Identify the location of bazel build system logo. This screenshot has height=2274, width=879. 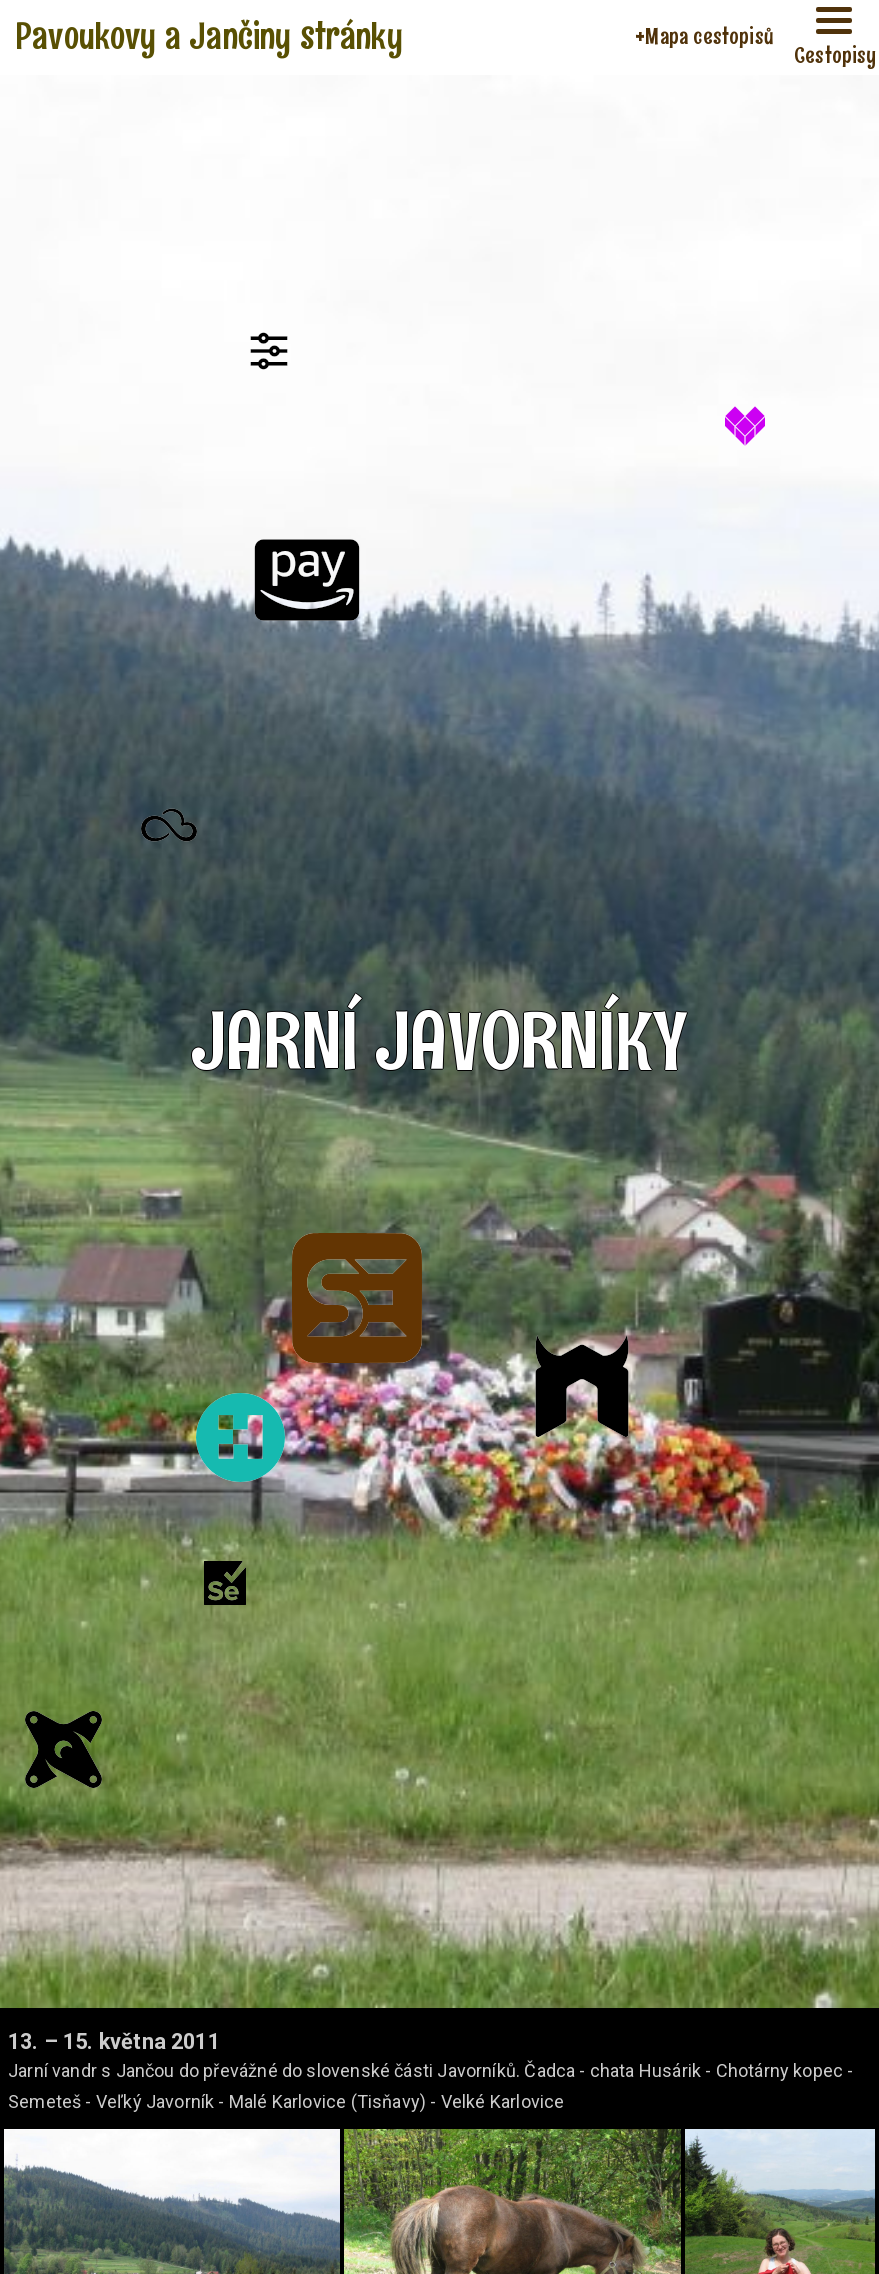
(745, 426).